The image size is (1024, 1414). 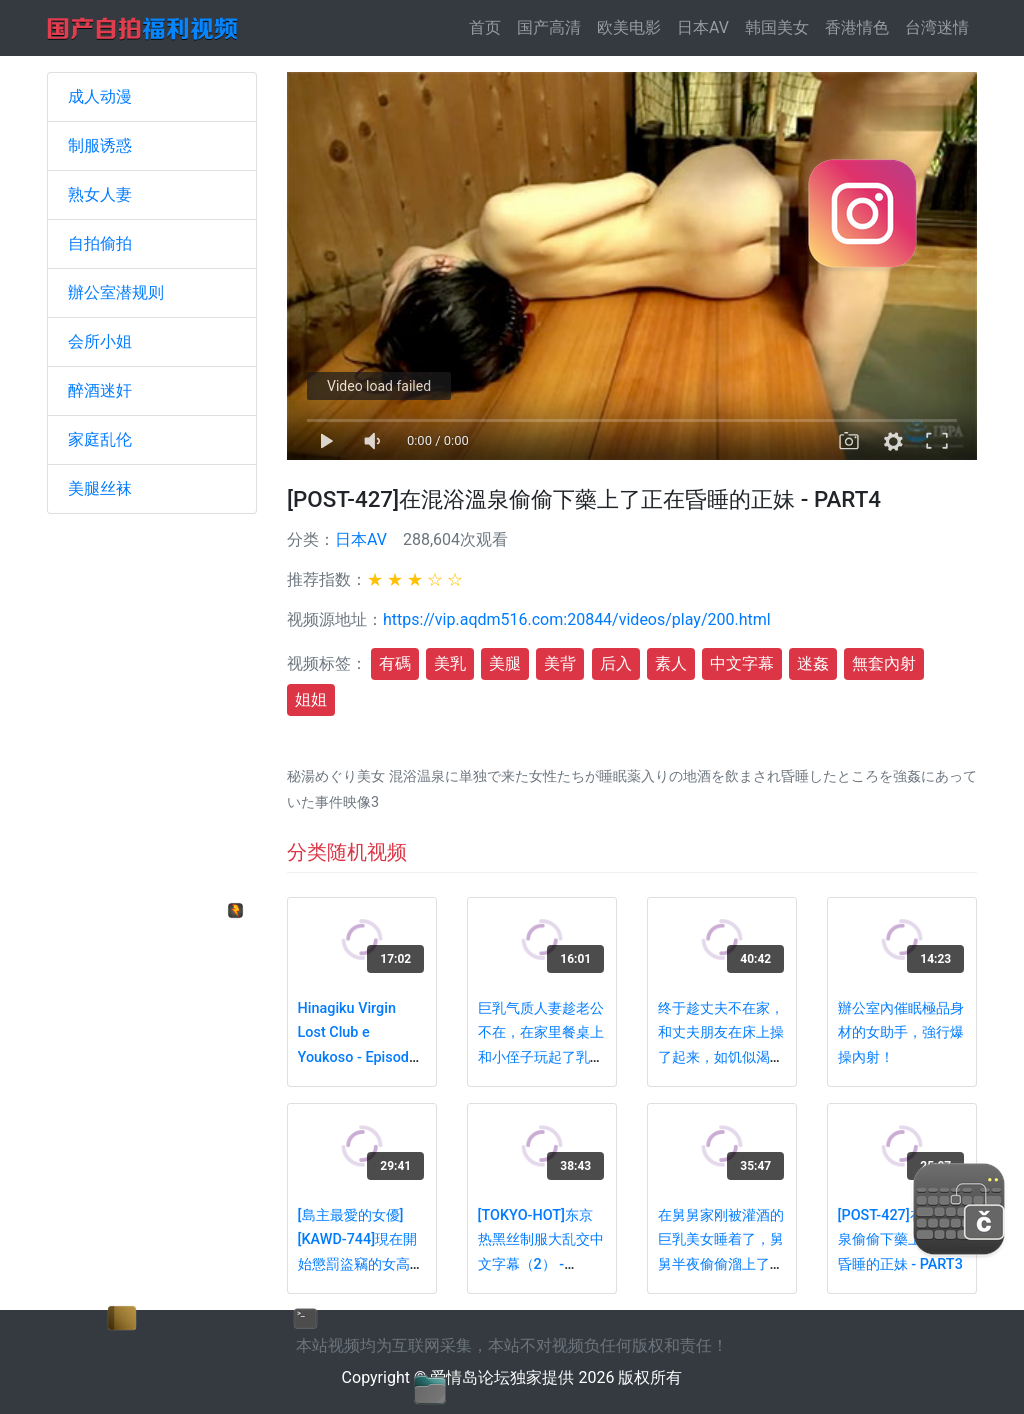 I want to click on open the Instagram app, so click(x=862, y=213).